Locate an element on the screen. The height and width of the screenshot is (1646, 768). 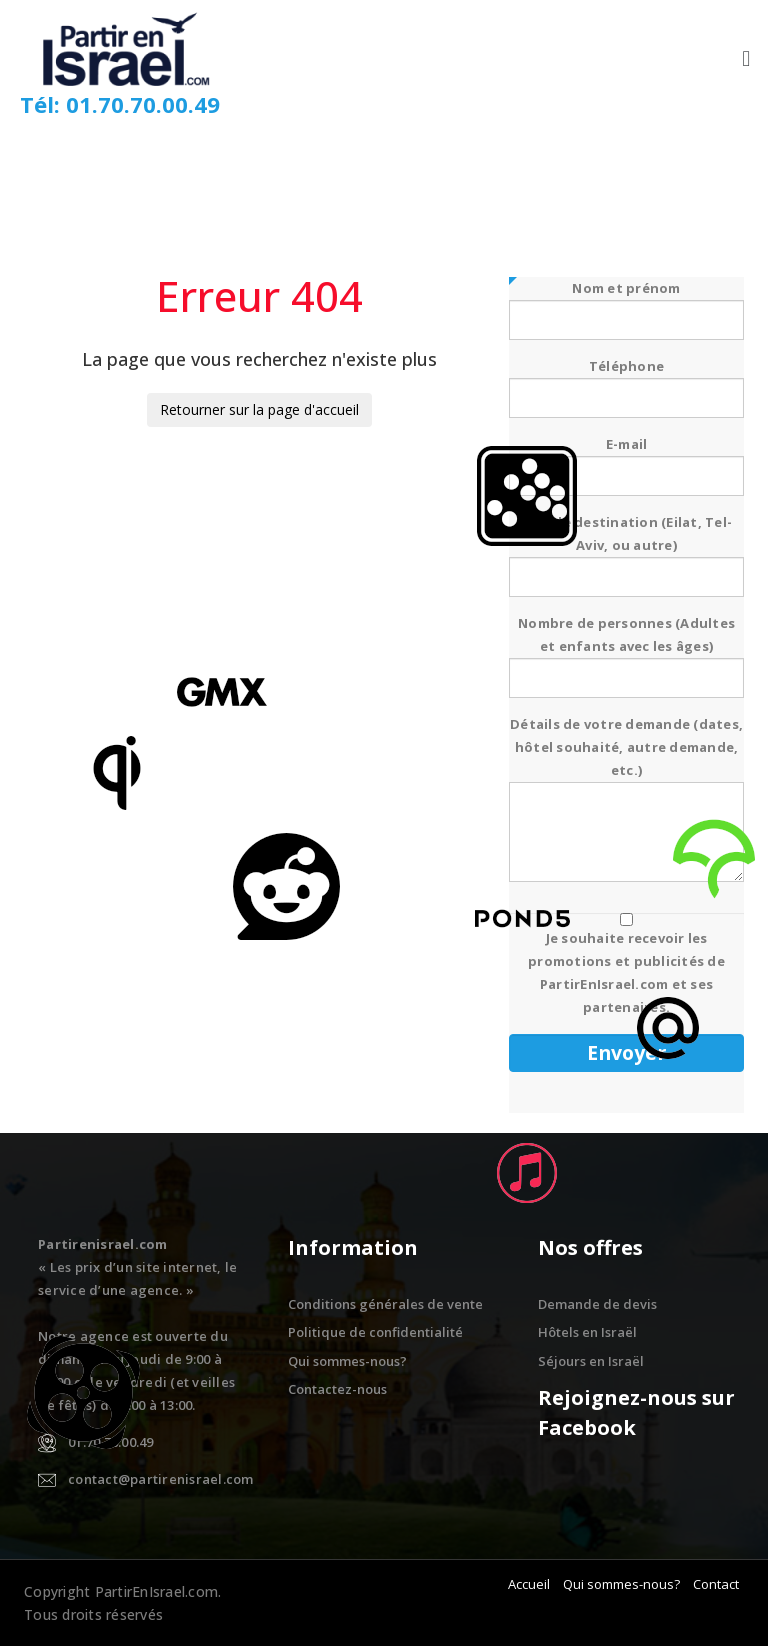
open GMX email service is located at coordinates (222, 692).